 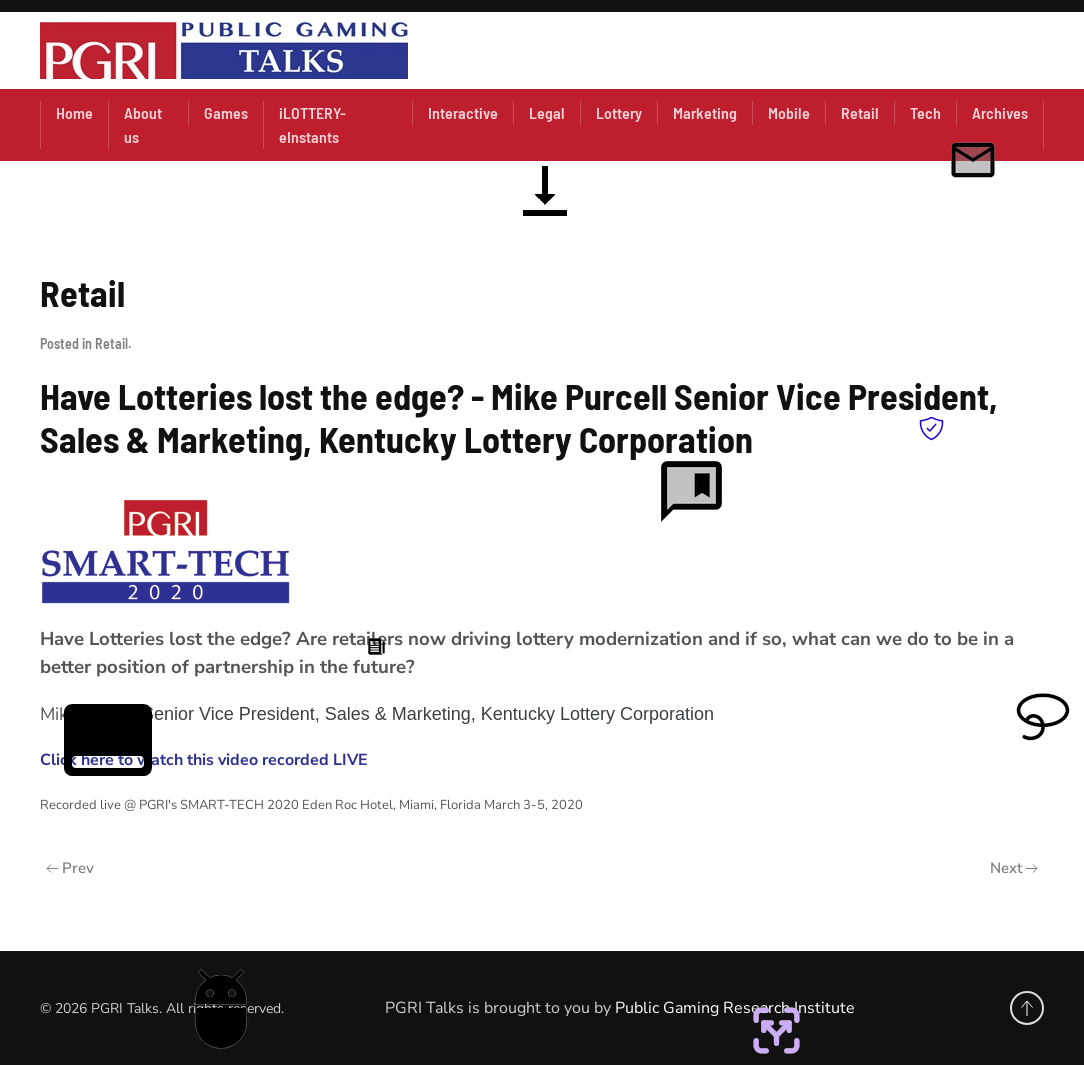 I want to click on select objects using freehand drawing, so click(x=1043, y=714).